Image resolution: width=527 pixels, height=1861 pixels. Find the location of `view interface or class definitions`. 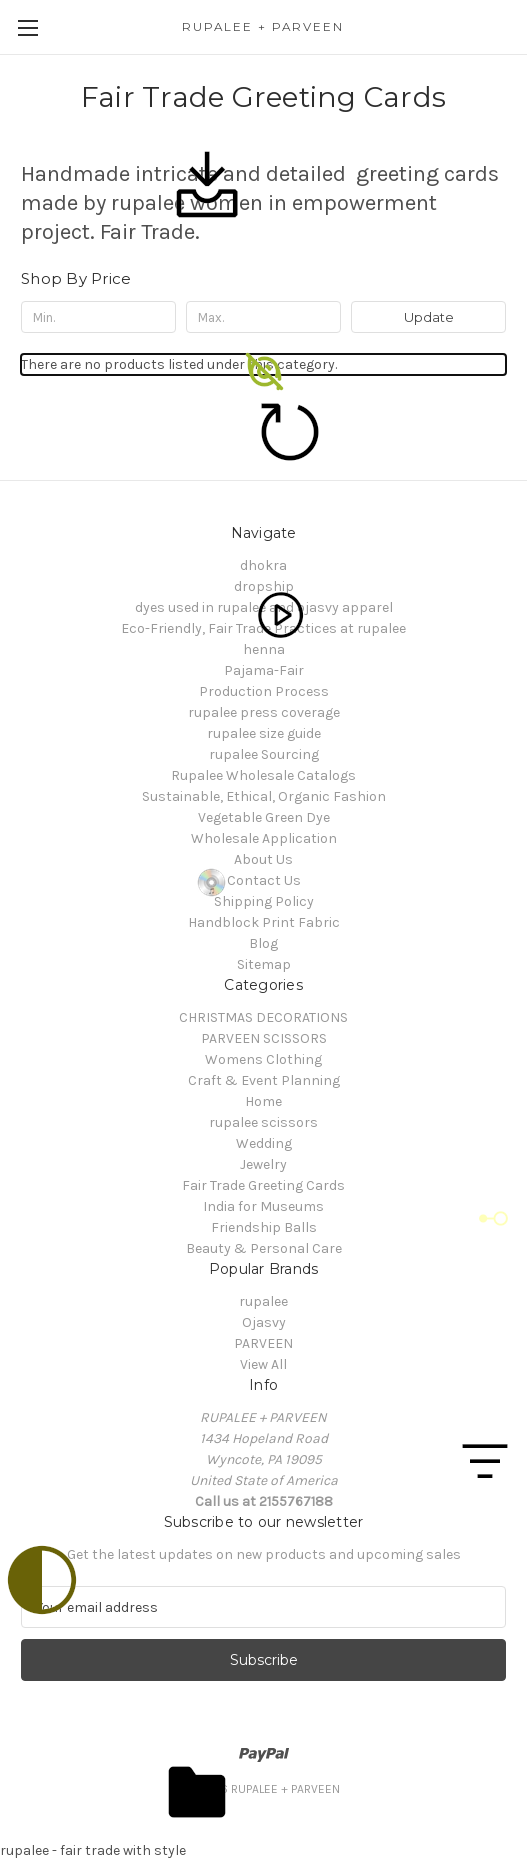

view interface or class definitions is located at coordinates (493, 1219).